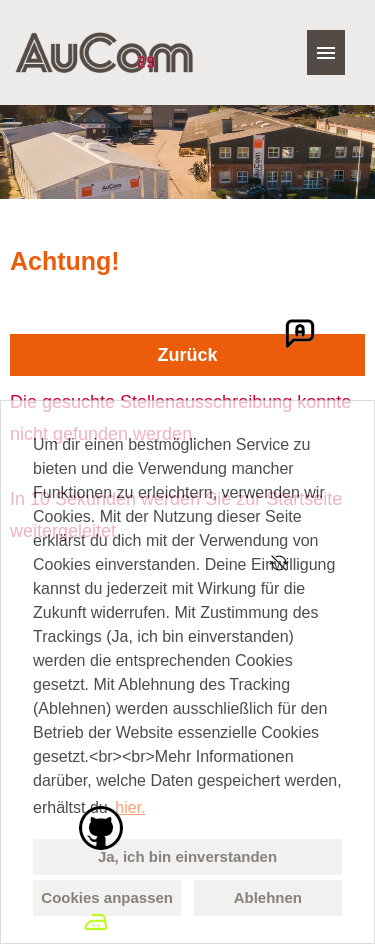  I want to click on sync is disabled or paused, so click(279, 563).